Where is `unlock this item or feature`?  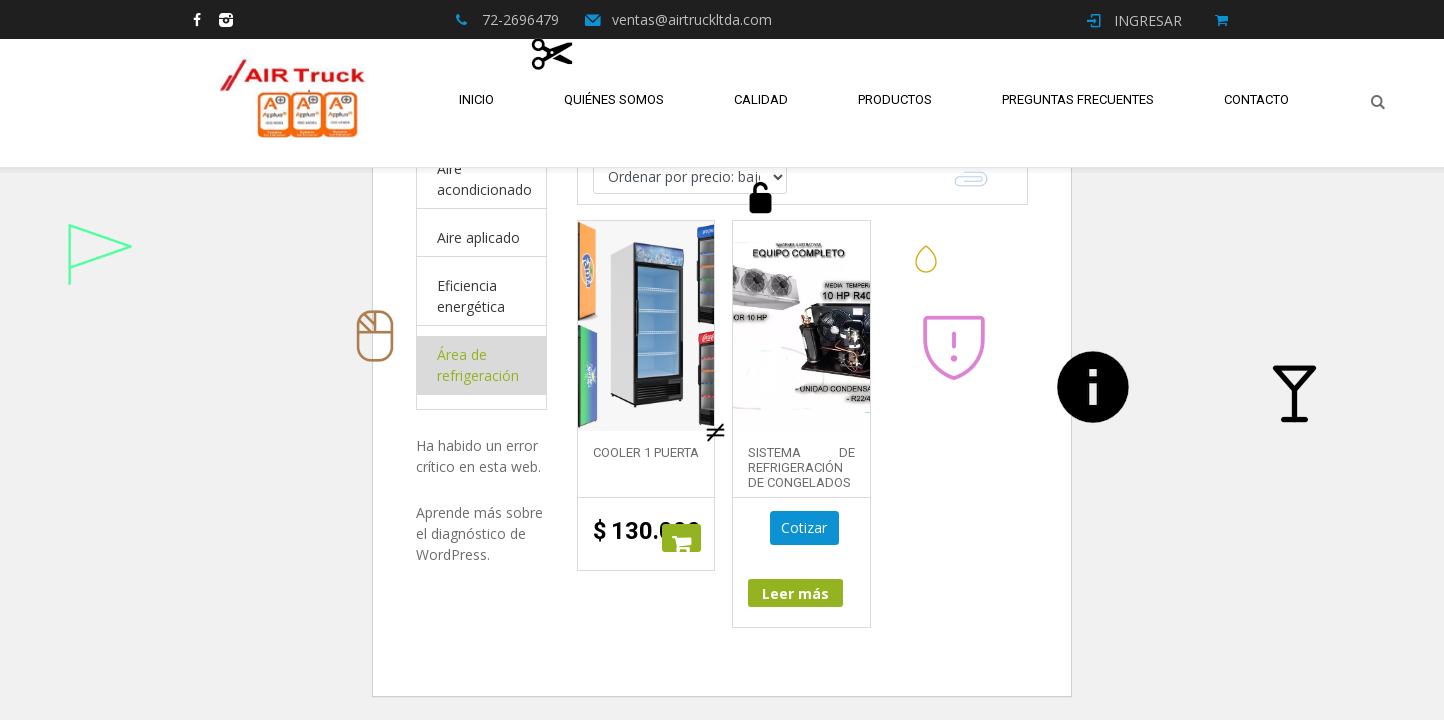
unlock this item or feature is located at coordinates (760, 198).